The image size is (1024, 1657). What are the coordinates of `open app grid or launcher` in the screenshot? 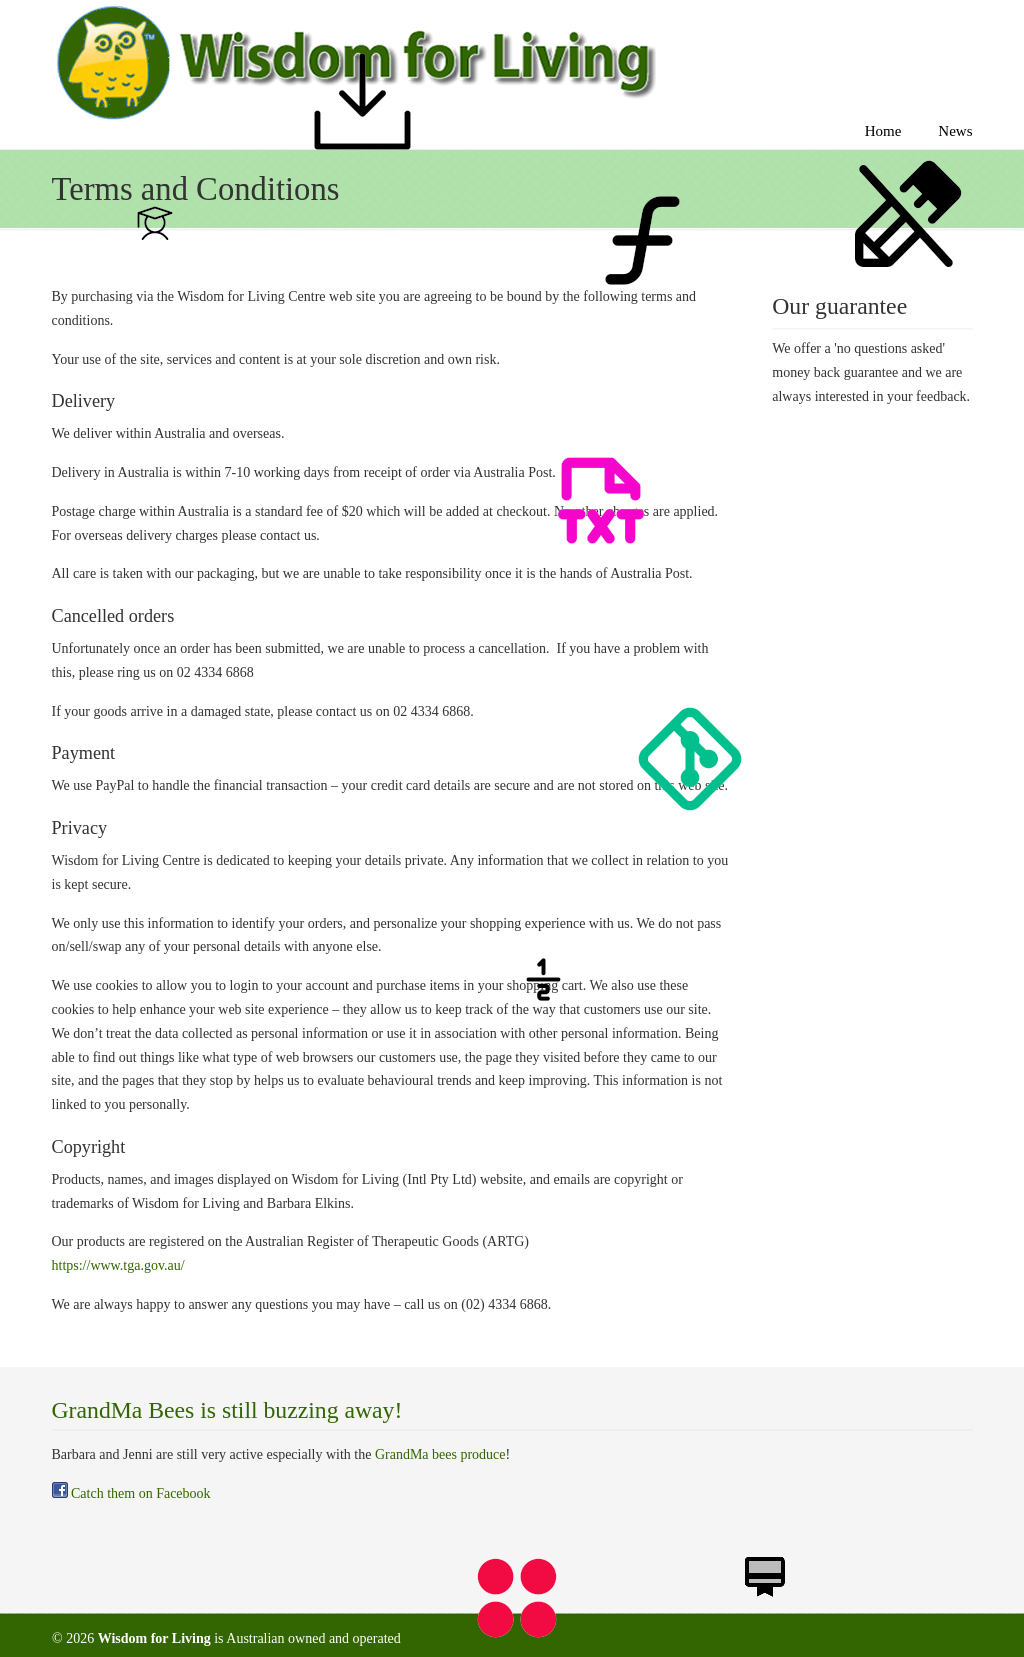 It's located at (517, 1598).